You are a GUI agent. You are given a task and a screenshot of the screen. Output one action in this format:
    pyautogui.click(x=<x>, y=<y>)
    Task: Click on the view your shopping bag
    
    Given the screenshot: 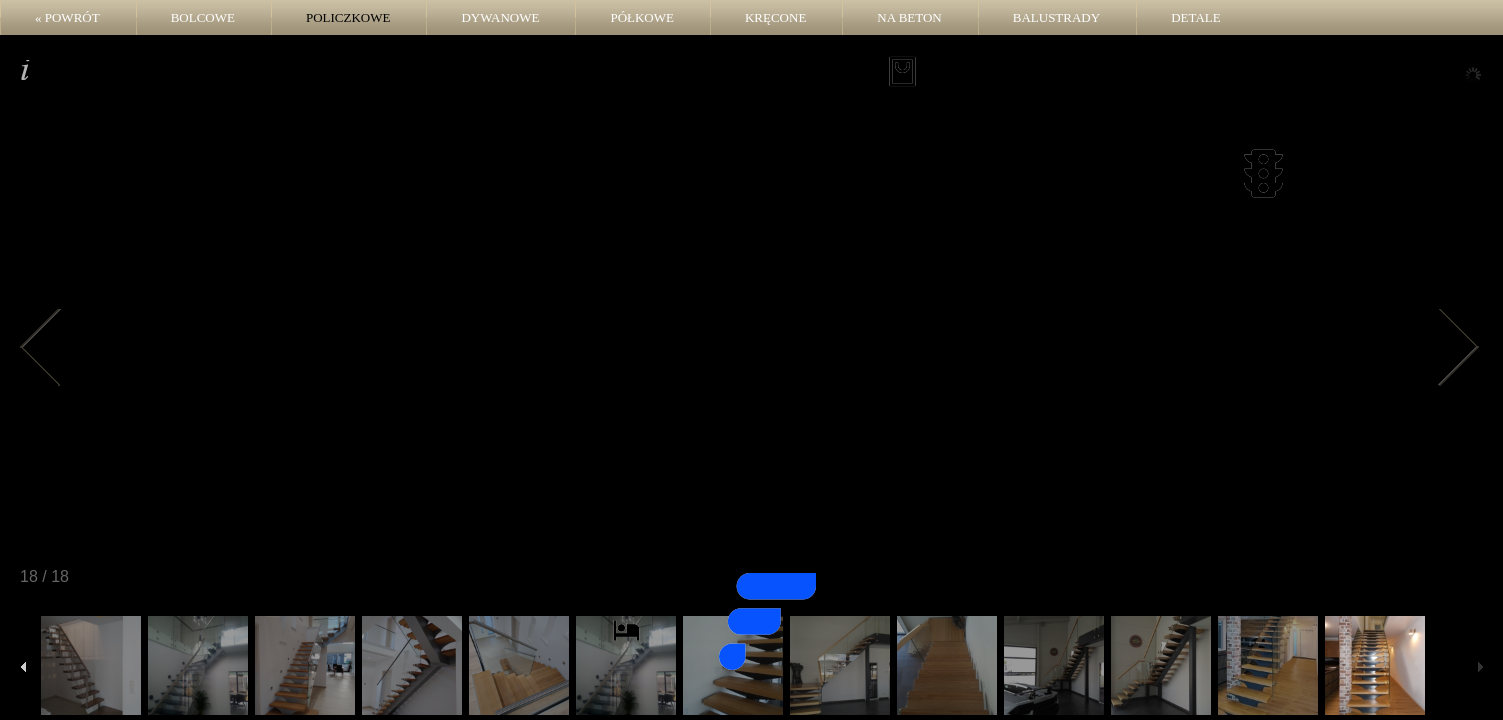 What is the action you would take?
    pyautogui.click(x=902, y=71)
    